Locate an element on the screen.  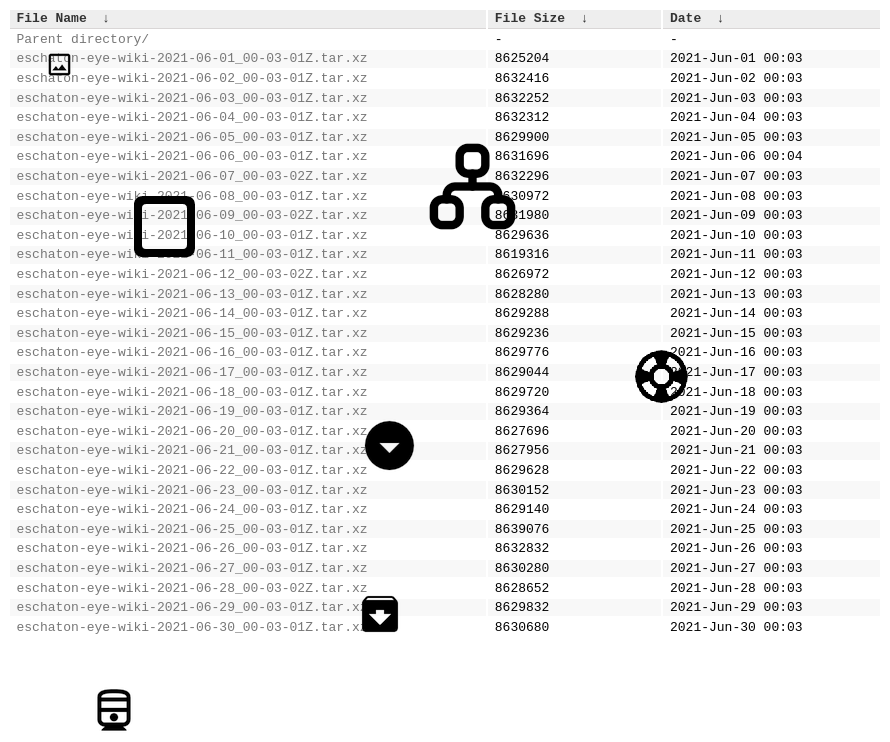
crop image to square aspect ratio is located at coordinates (164, 226).